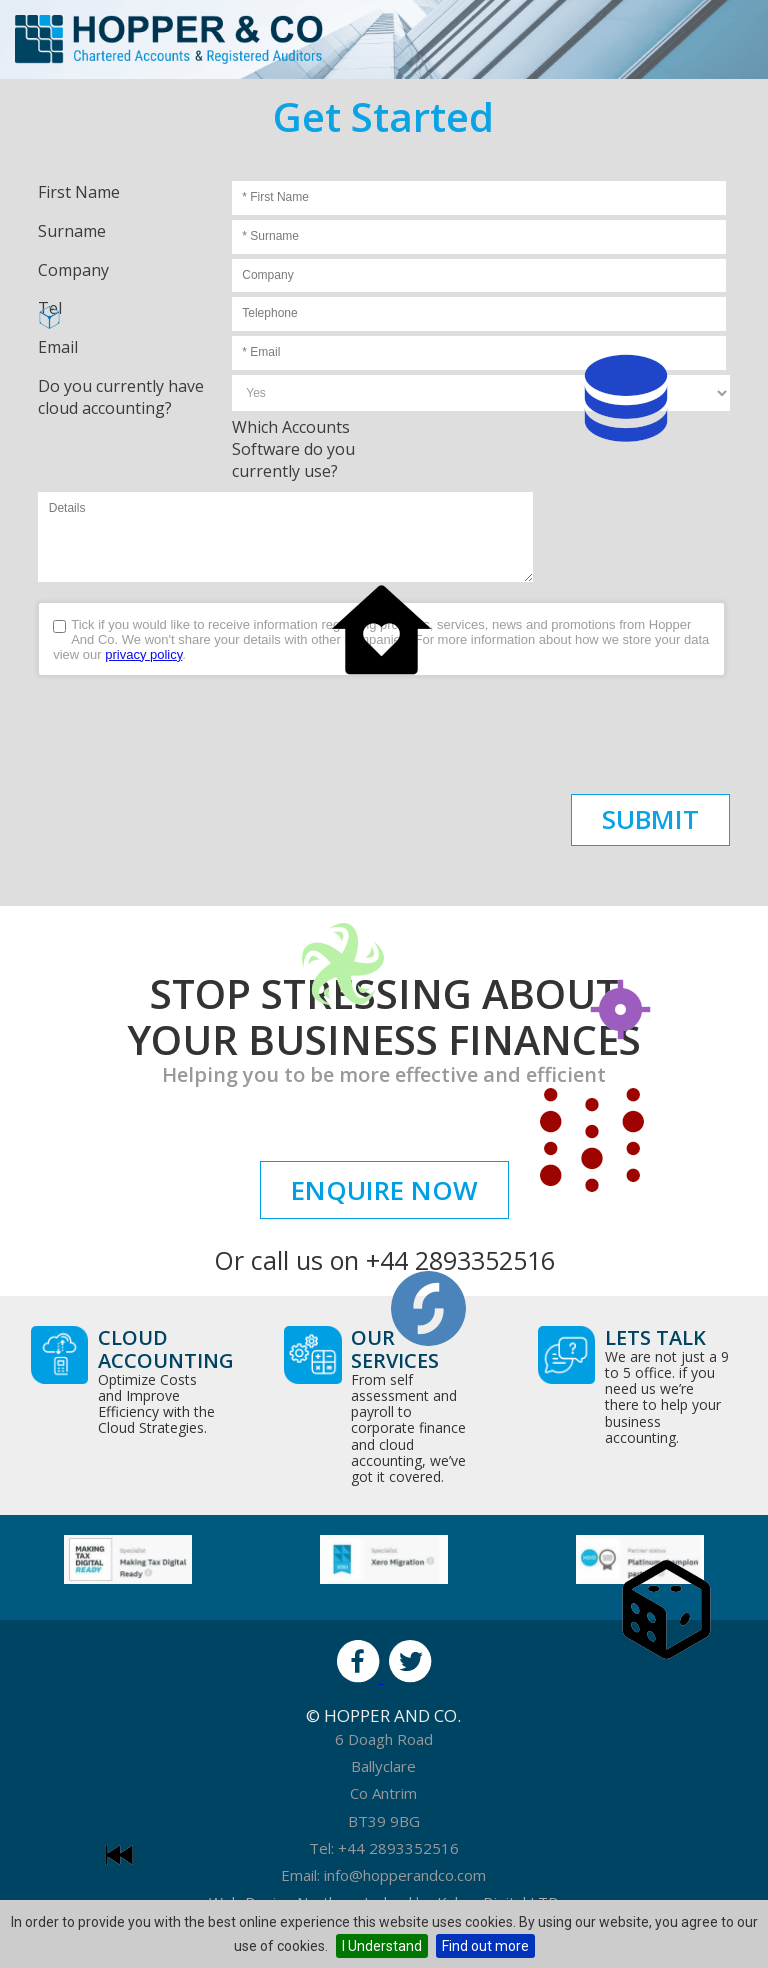  What do you see at coordinates (381, 633) in the screenshot?
I see `access your favorite or loved home` at bounding box center [381, 633].